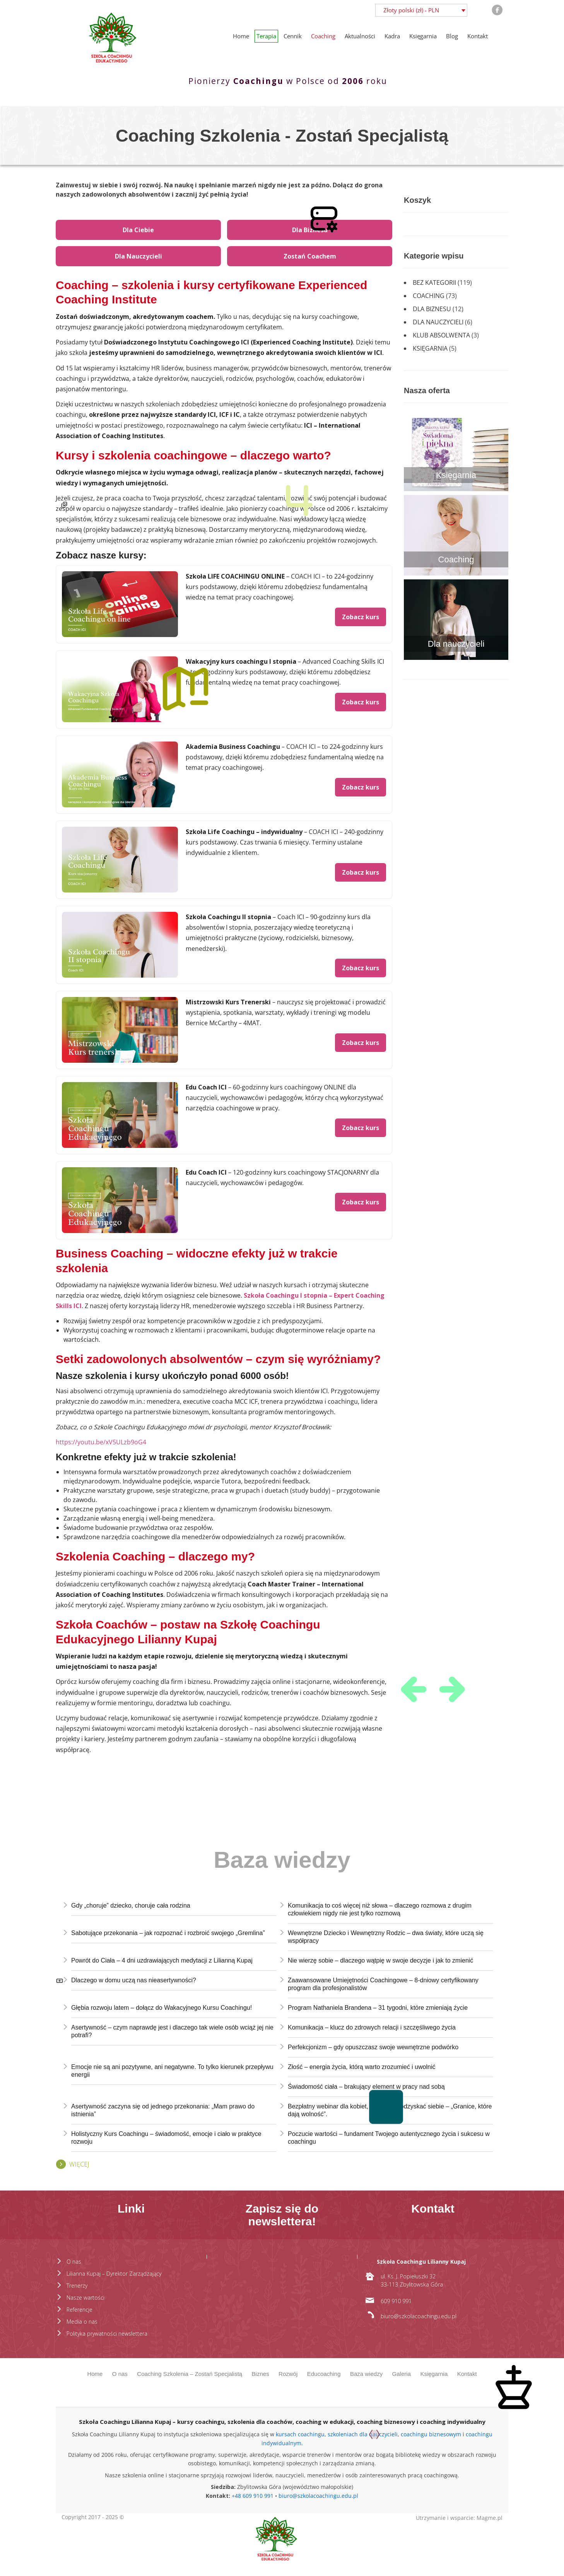  I want to click on represents the king piece in a chess game, so click(514, 2388).